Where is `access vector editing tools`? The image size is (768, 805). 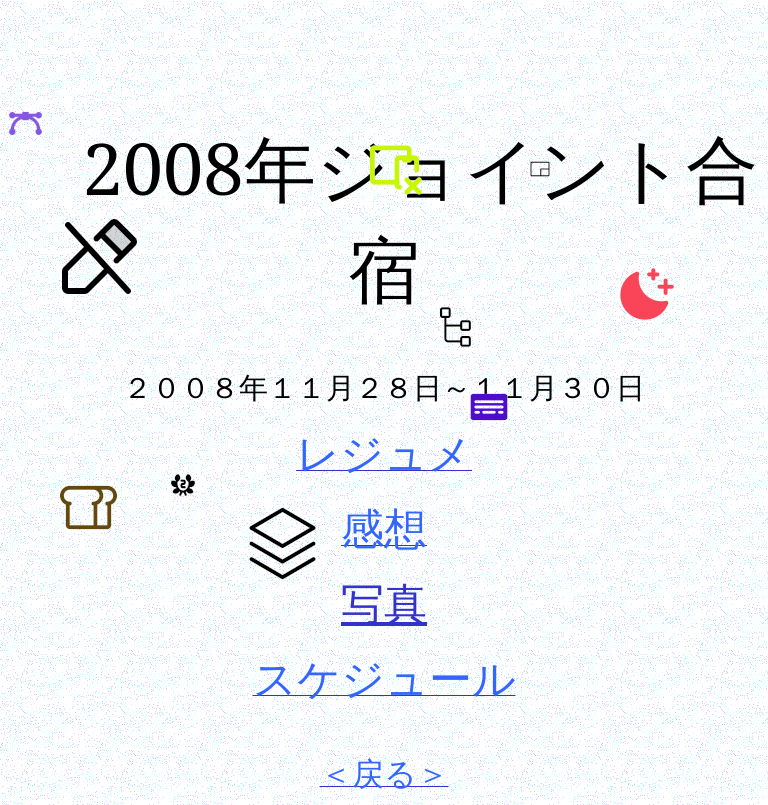 access vector editing tools is located at coordinates (25, 123).